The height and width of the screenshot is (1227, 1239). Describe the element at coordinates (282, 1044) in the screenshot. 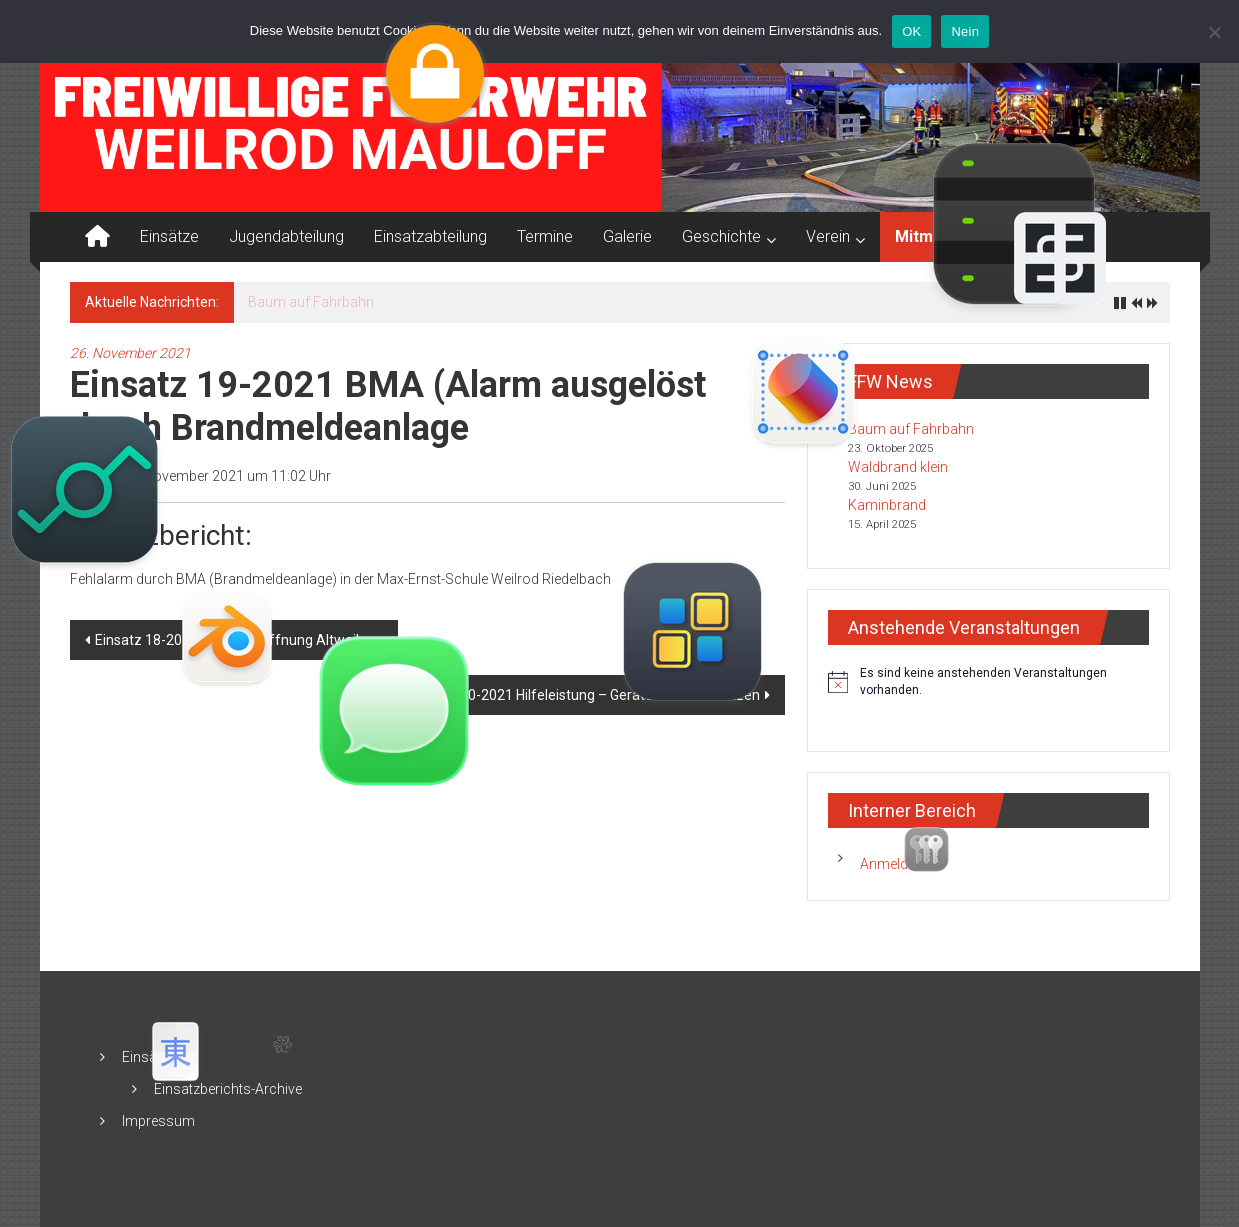

I see `open Atom text editor` at that location.